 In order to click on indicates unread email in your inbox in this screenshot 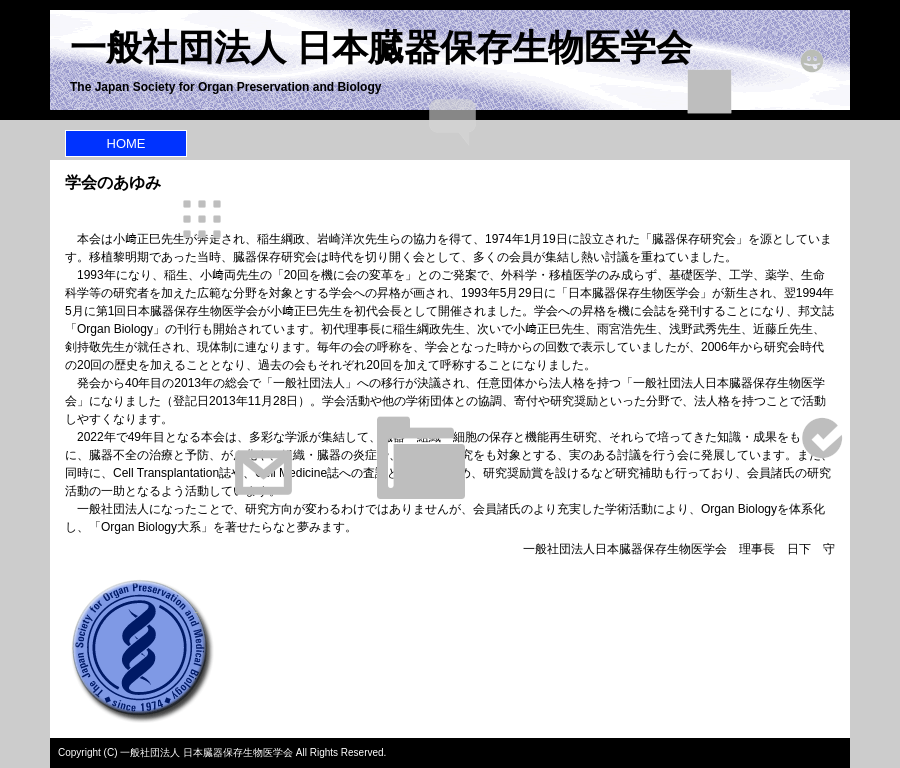, I will do `click(263, 470)`.